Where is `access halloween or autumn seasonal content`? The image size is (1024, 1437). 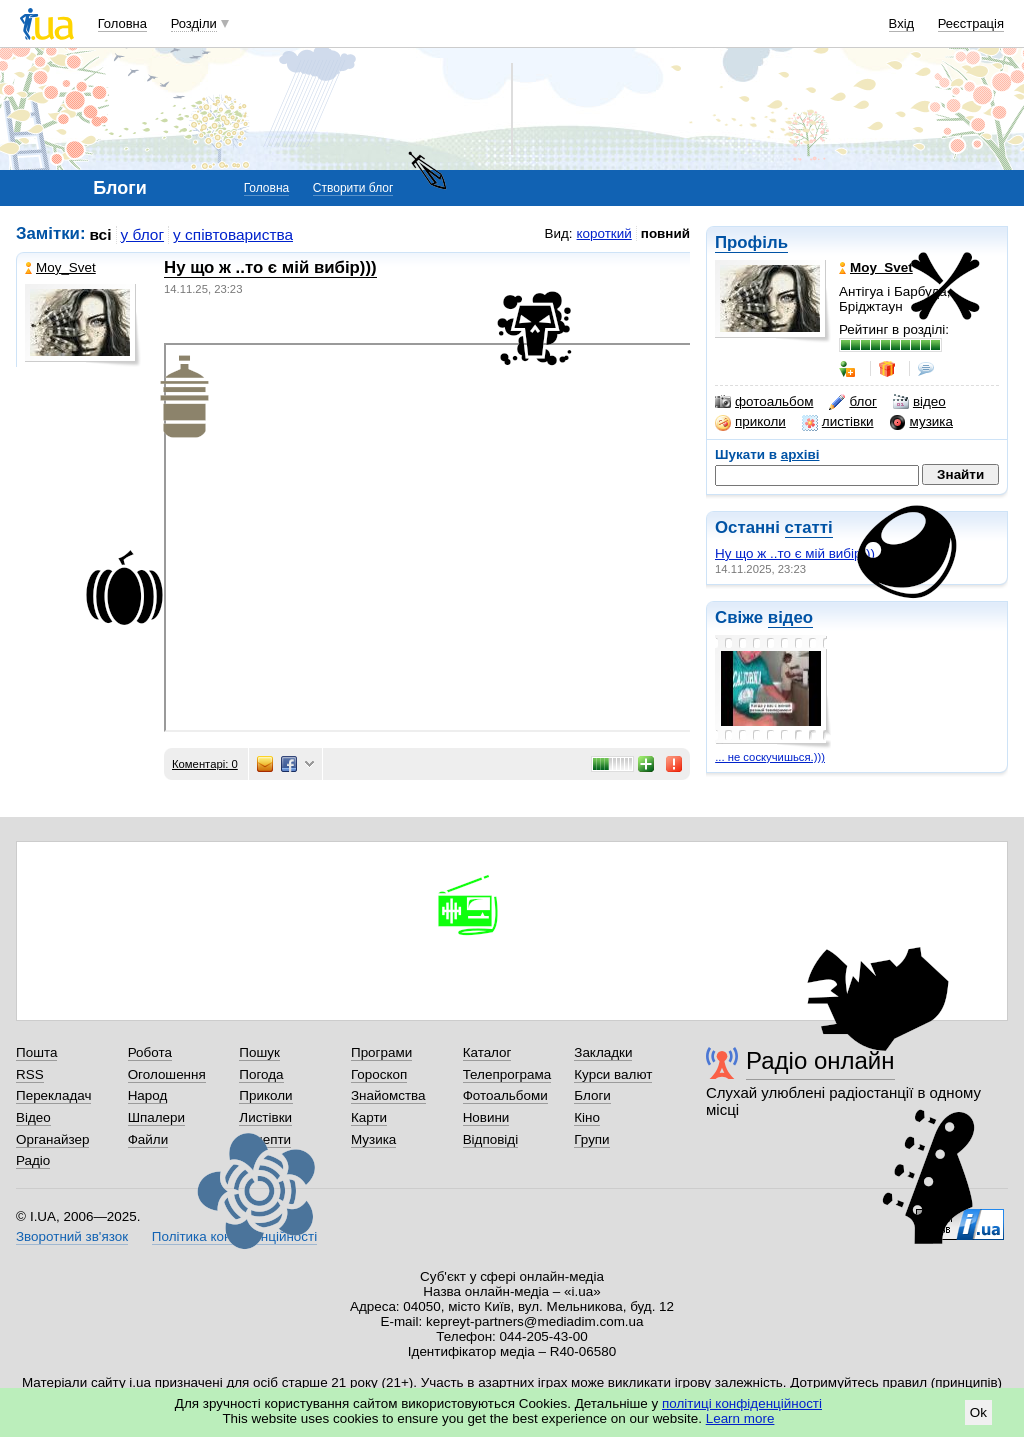
access halloween or autumn seasonal content is located at coordinates (124, 587).